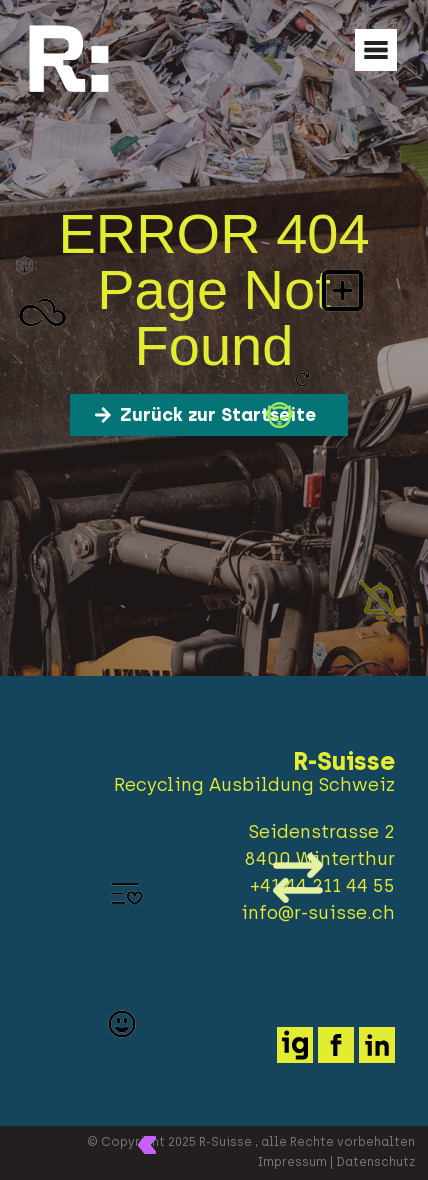 This screenshot has height=1180, width=428. I want to click on add a new item, so click(342, 290).